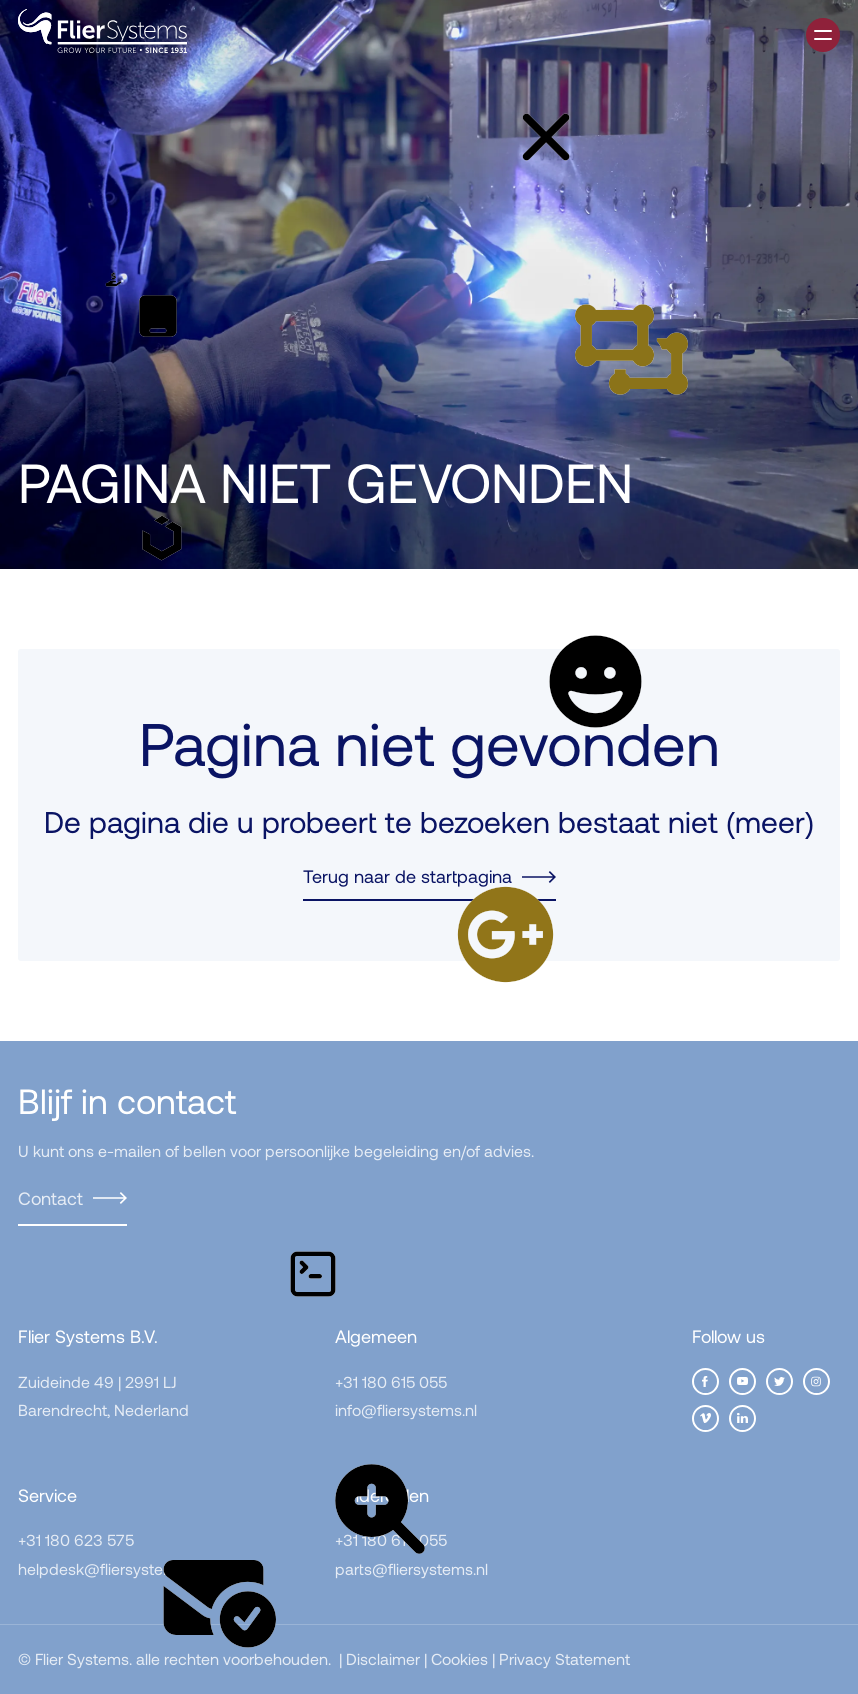 This screenshot has width=858, height=1694. What do you see at coordinates (595, 681) in the screenshot?
I see `add a reaction or emoji` at bounding box center [595, 681].